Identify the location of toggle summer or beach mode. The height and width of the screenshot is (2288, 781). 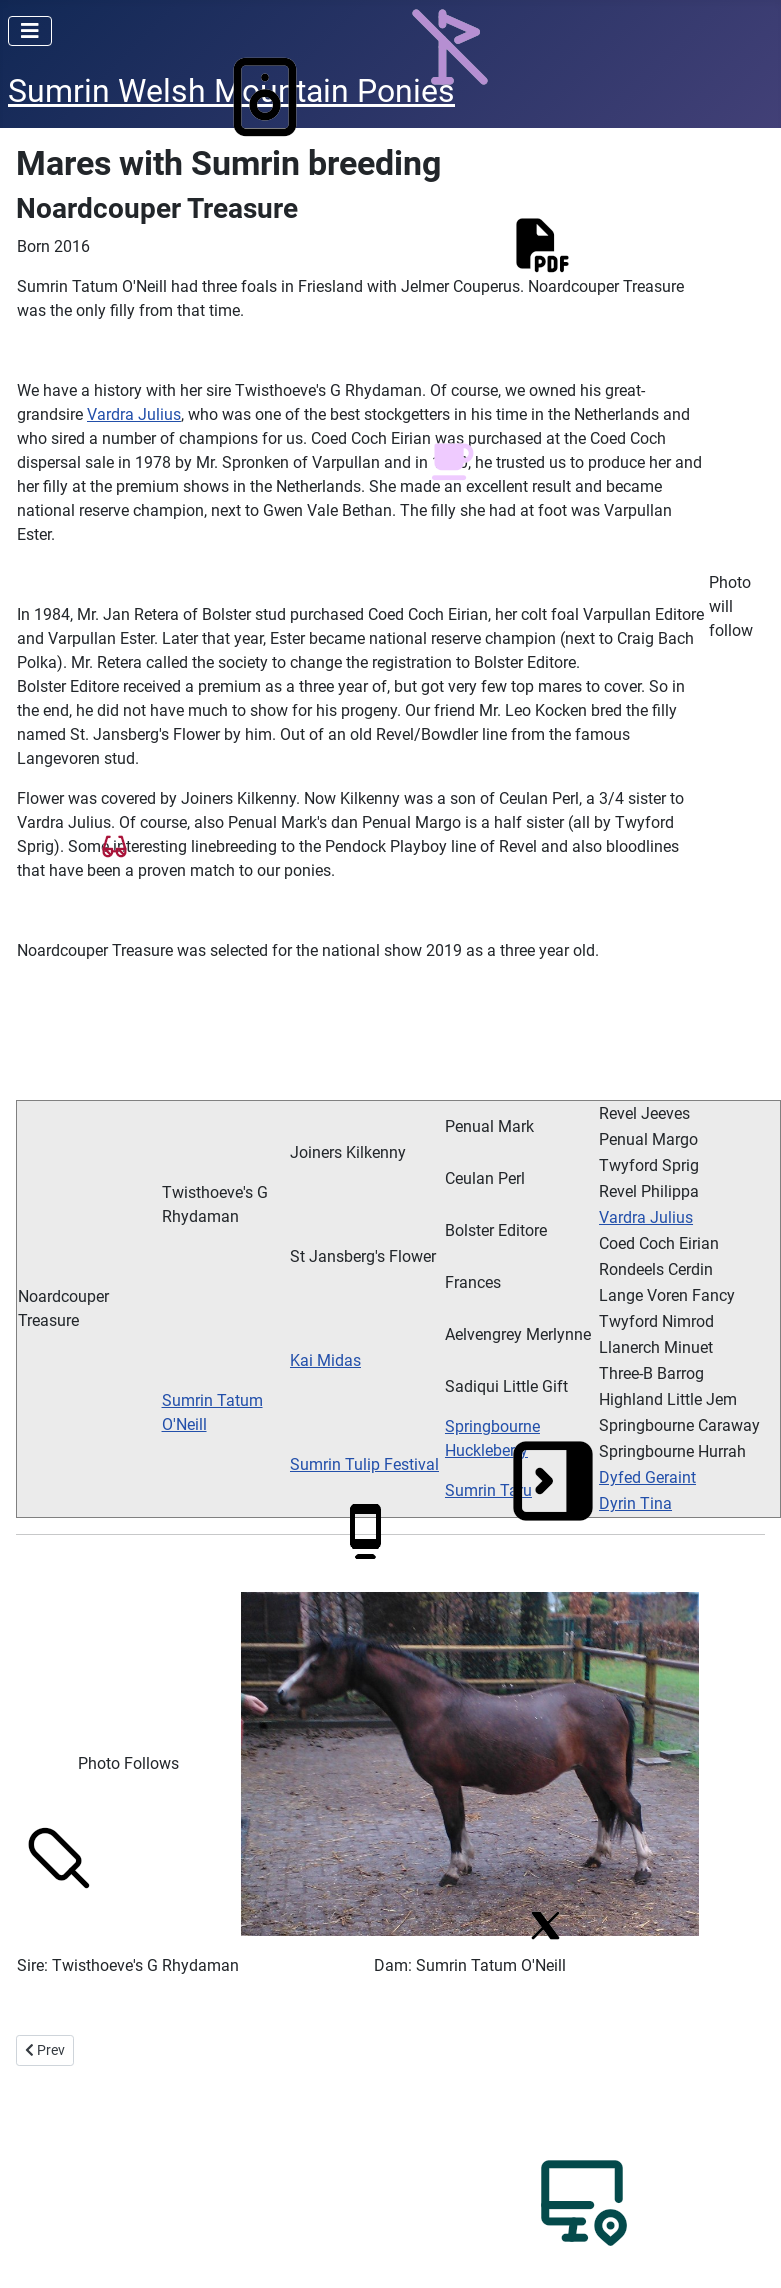
(114, 846).